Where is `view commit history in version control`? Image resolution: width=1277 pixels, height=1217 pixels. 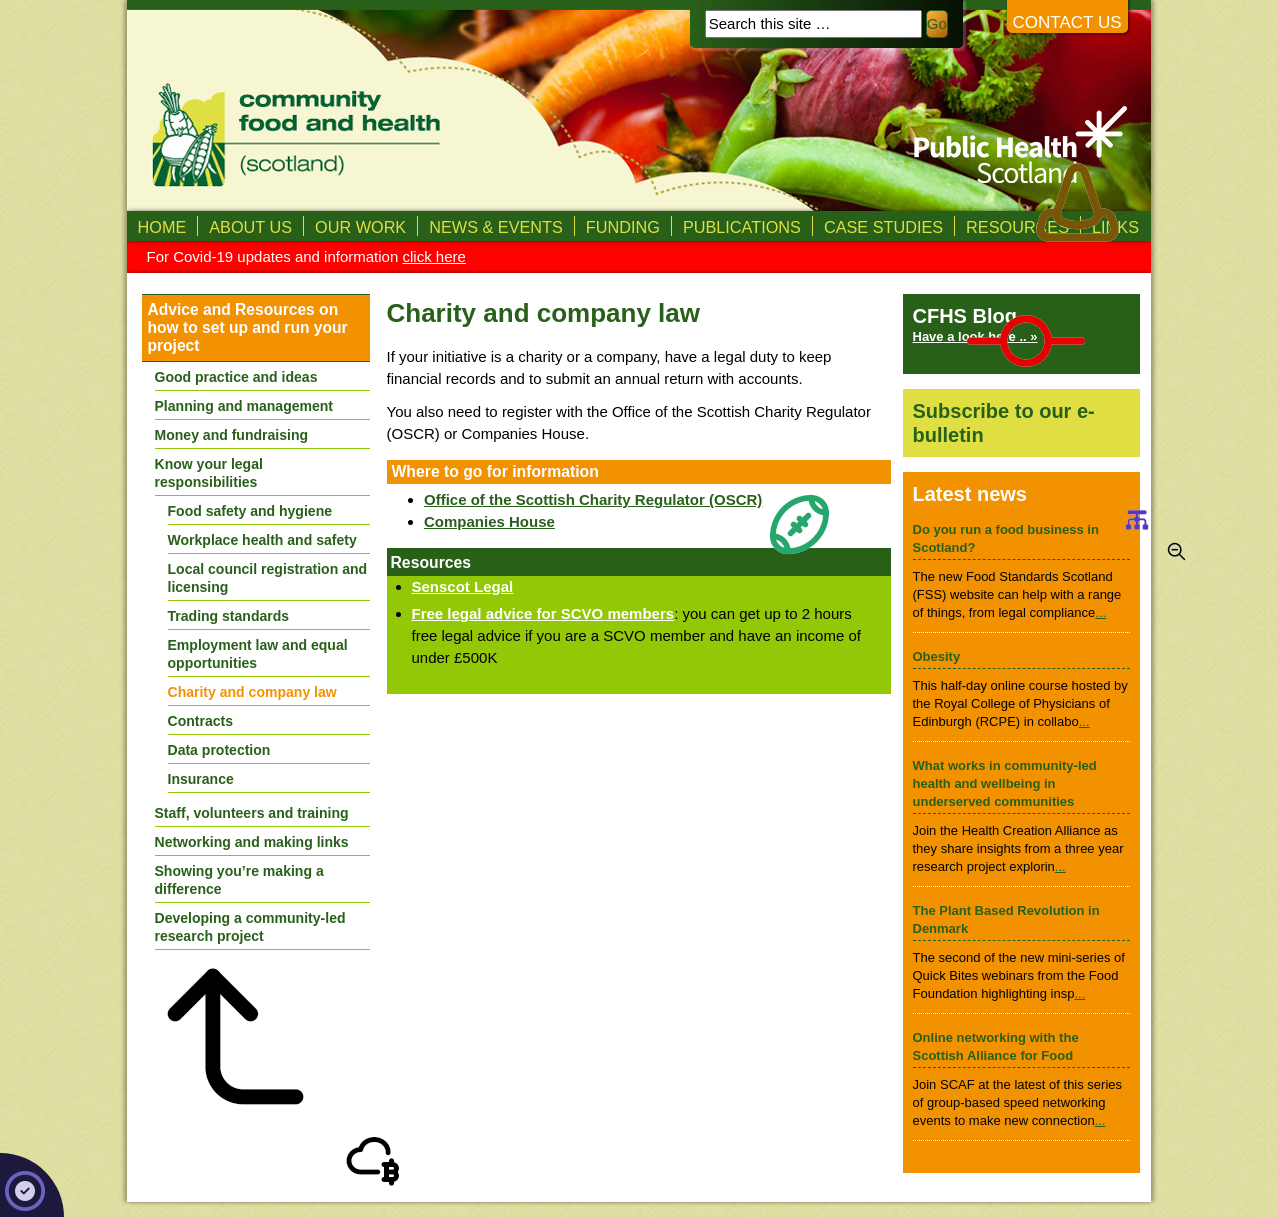 view commit history in version control is located at coordinates (1026, 341).